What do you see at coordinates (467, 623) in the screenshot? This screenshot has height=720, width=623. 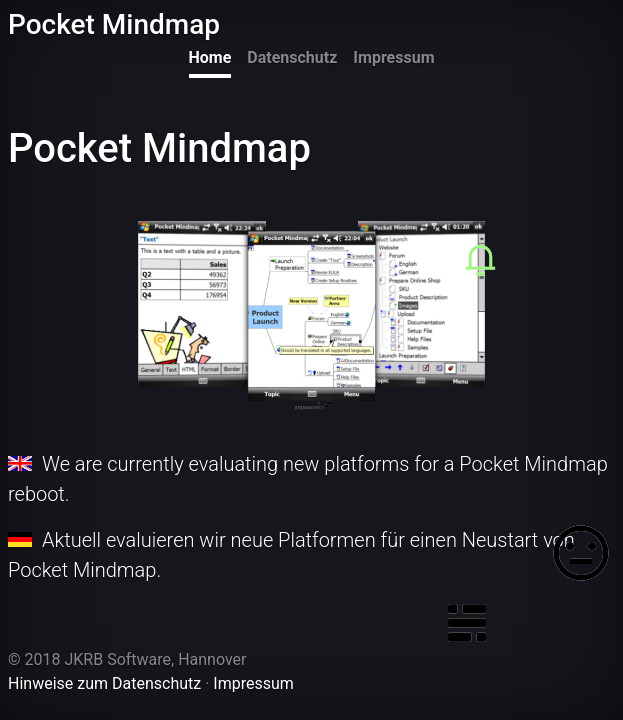 I see `open baserow database application` at bounding box center [467, 623].